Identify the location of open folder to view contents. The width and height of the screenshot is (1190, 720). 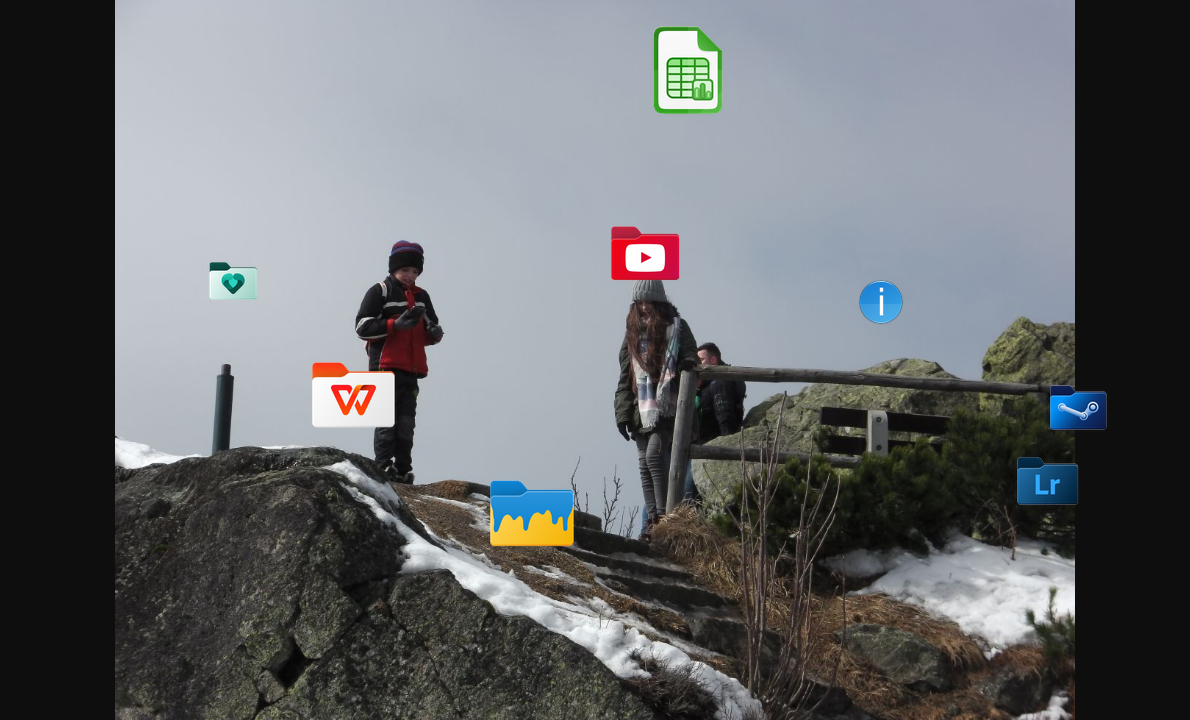
(531, 515).